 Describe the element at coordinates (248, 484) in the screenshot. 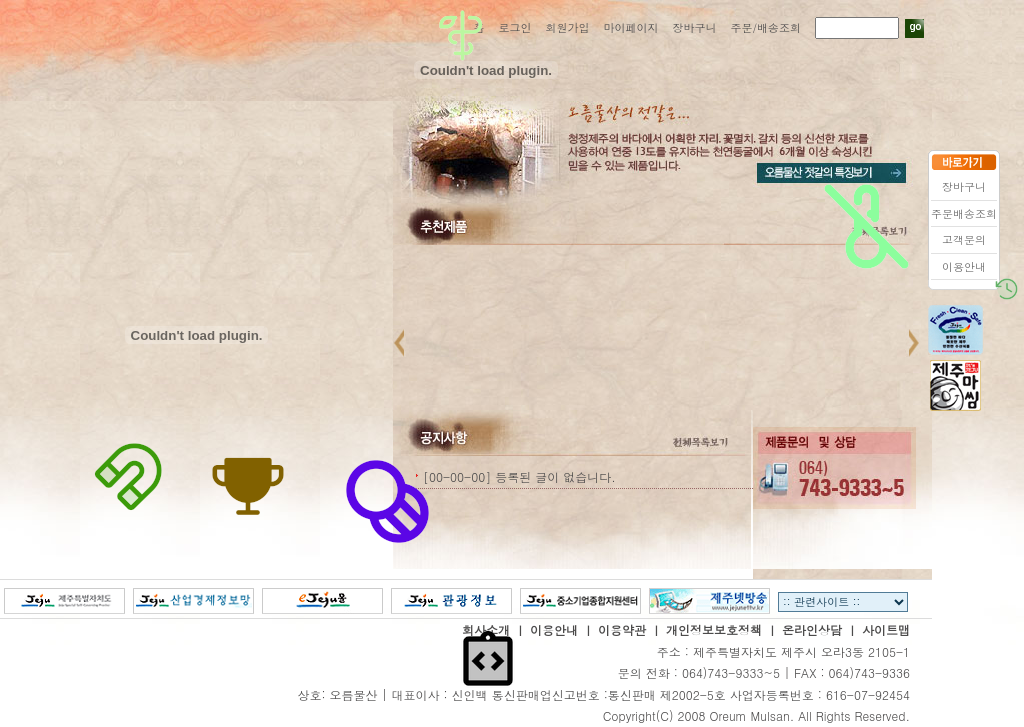

I see `view achievements or awards` at that location.